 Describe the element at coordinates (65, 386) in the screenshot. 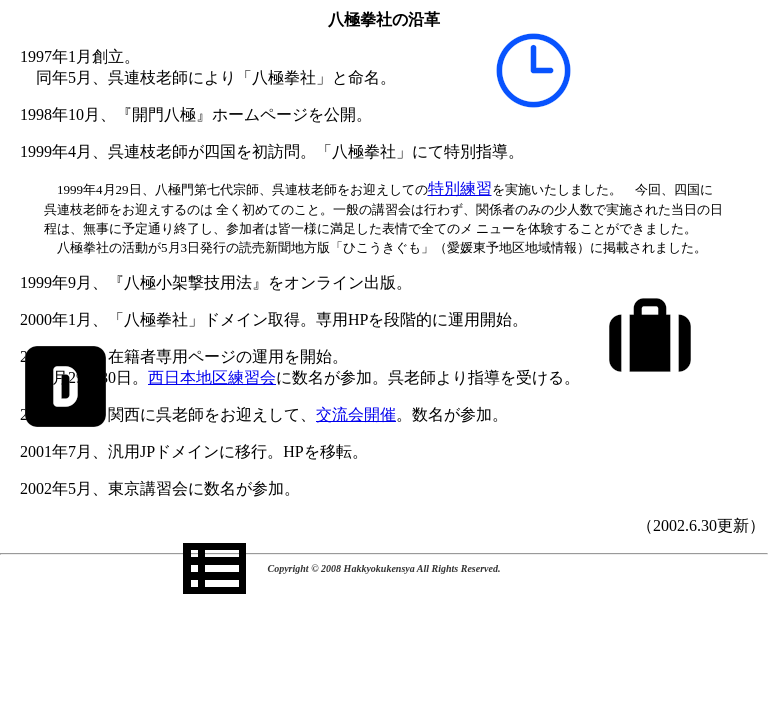

I see `indicates items or options starting with the letter D` at that location.